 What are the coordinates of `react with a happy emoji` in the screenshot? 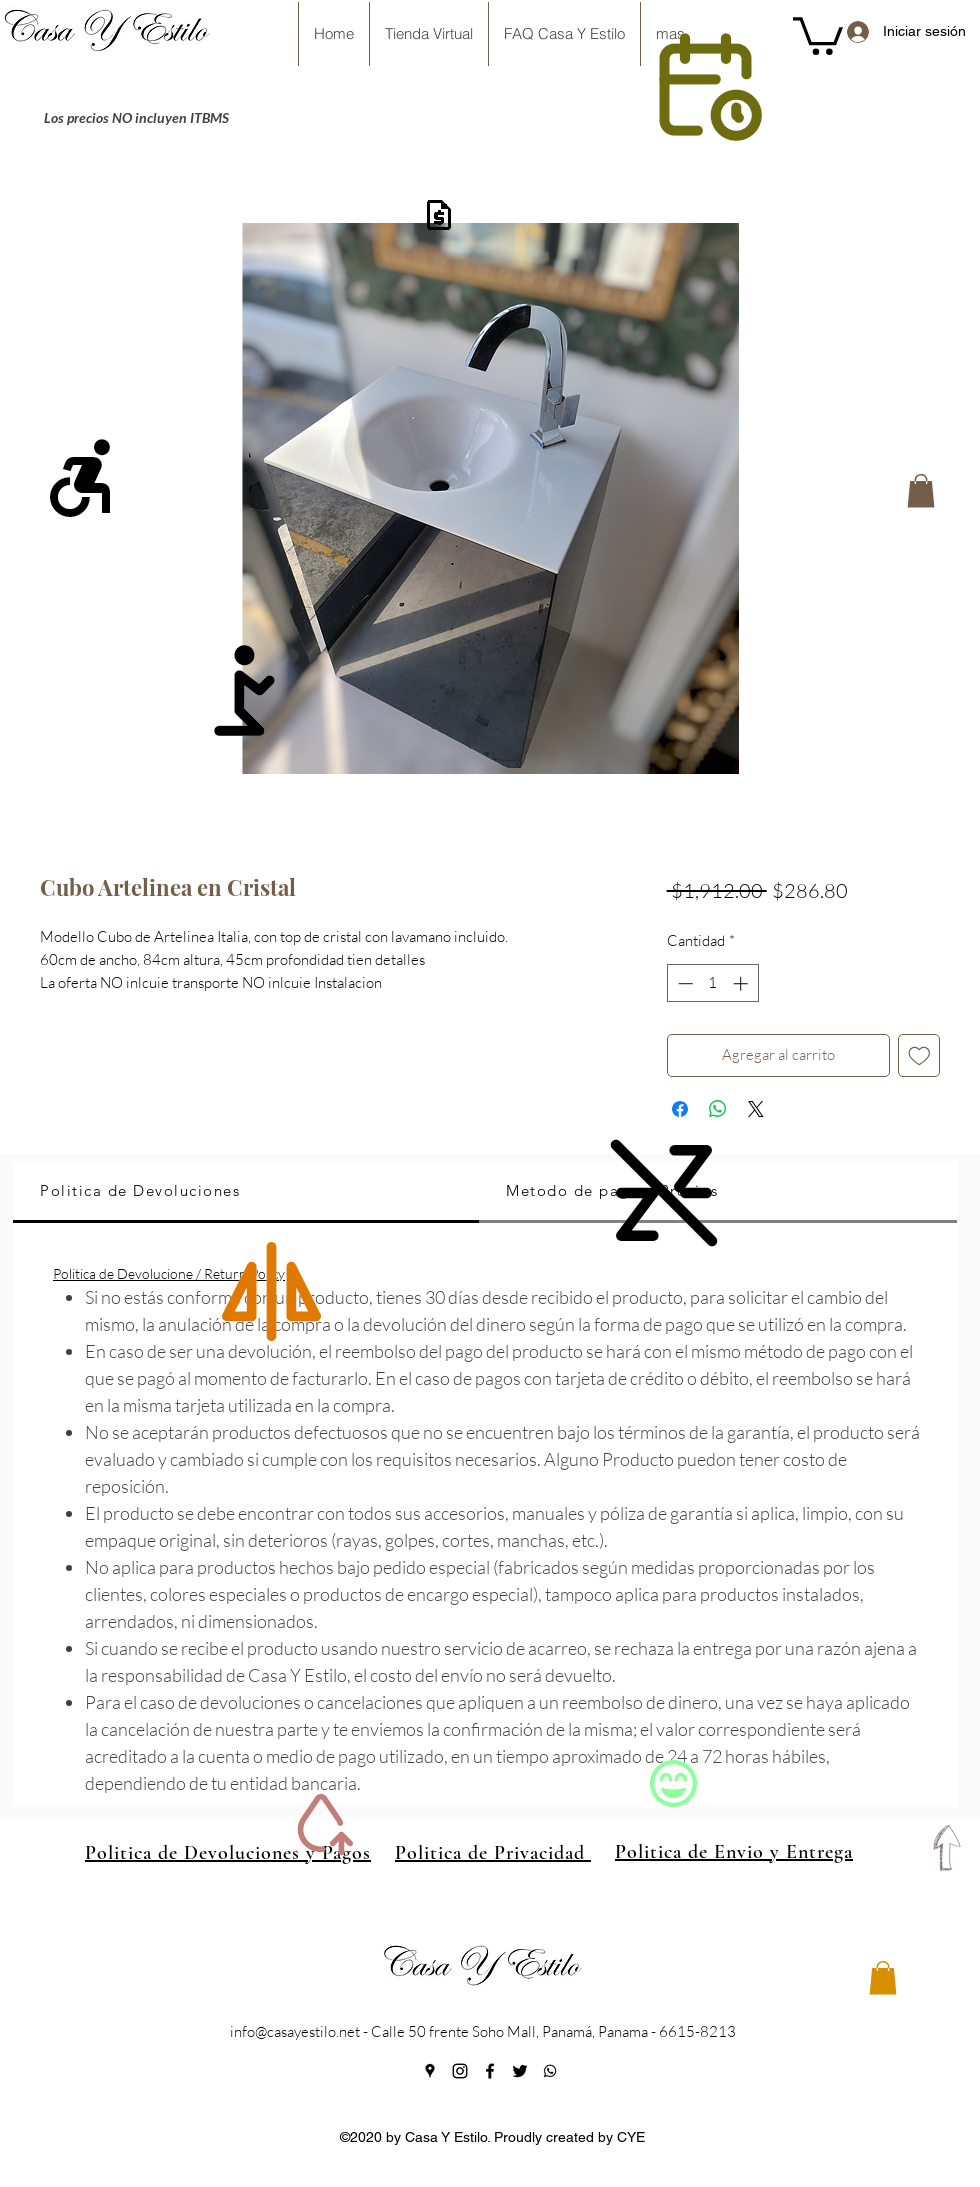 It's located at (673, 1783).